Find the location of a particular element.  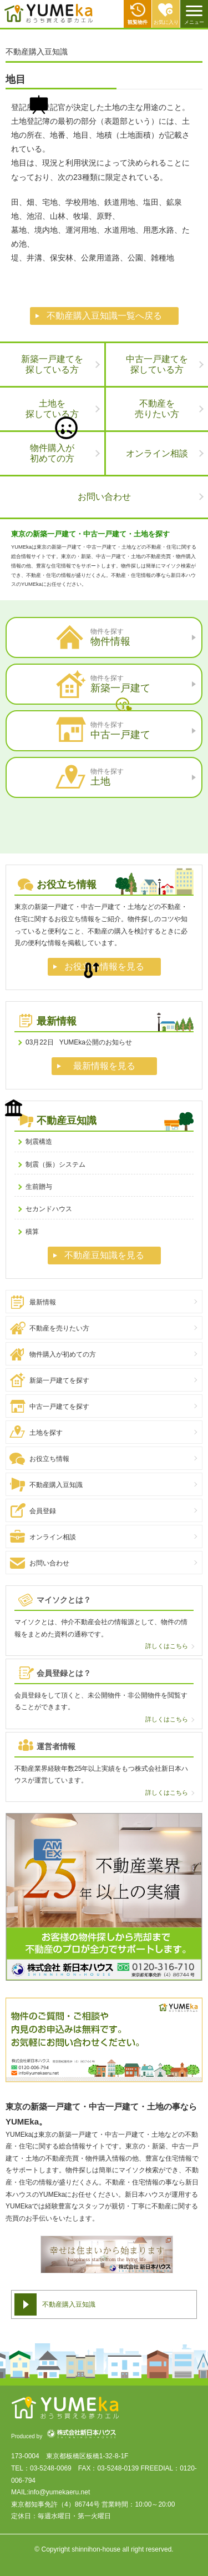

pay with American Express credit card is located at coordinates (48, 1850).